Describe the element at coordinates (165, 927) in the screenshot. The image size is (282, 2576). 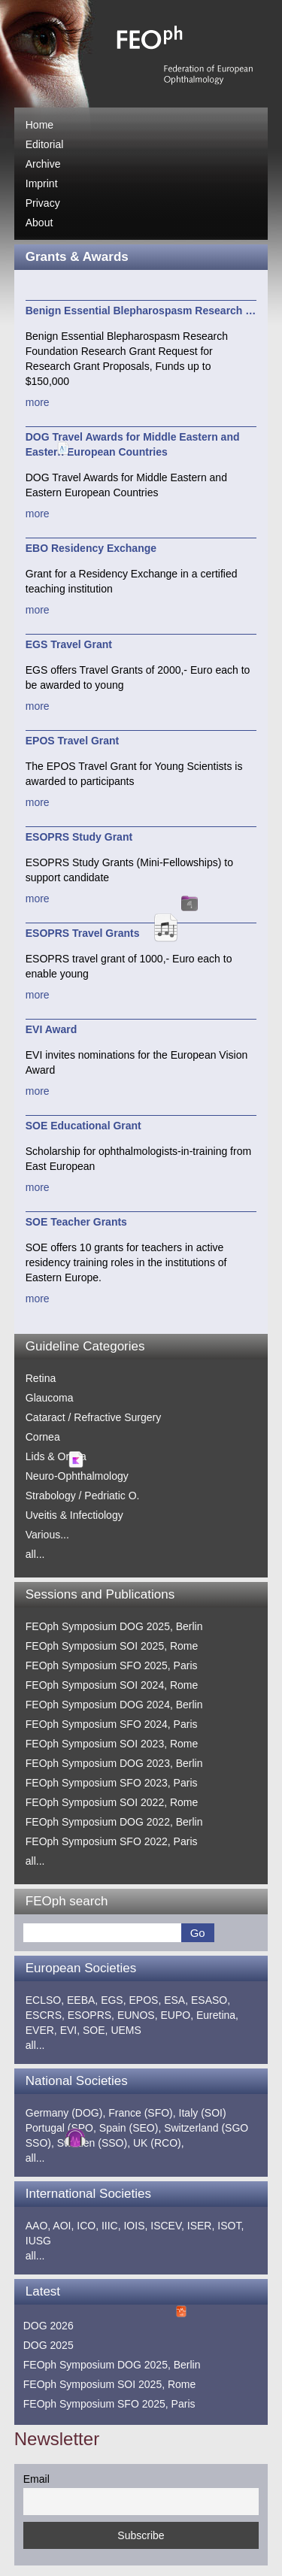
I see `a melody or music audio file` at that location.